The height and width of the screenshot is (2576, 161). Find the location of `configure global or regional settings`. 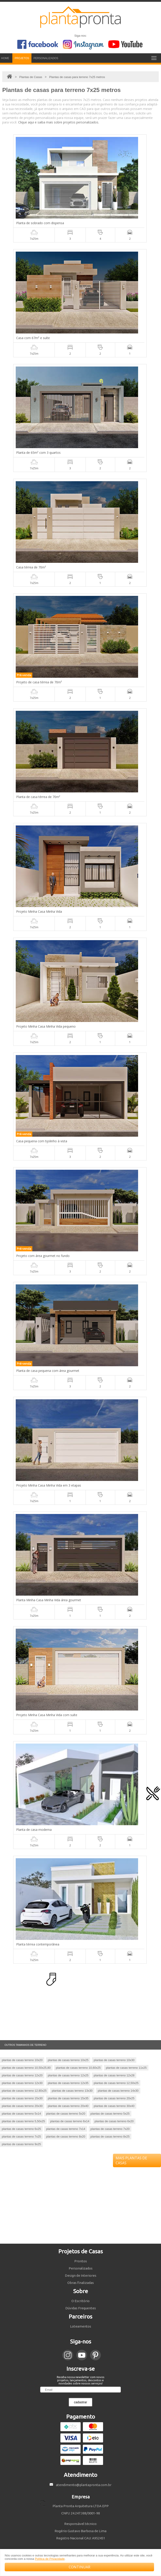

configure global or regional settings is located at coordinates (101, 381).